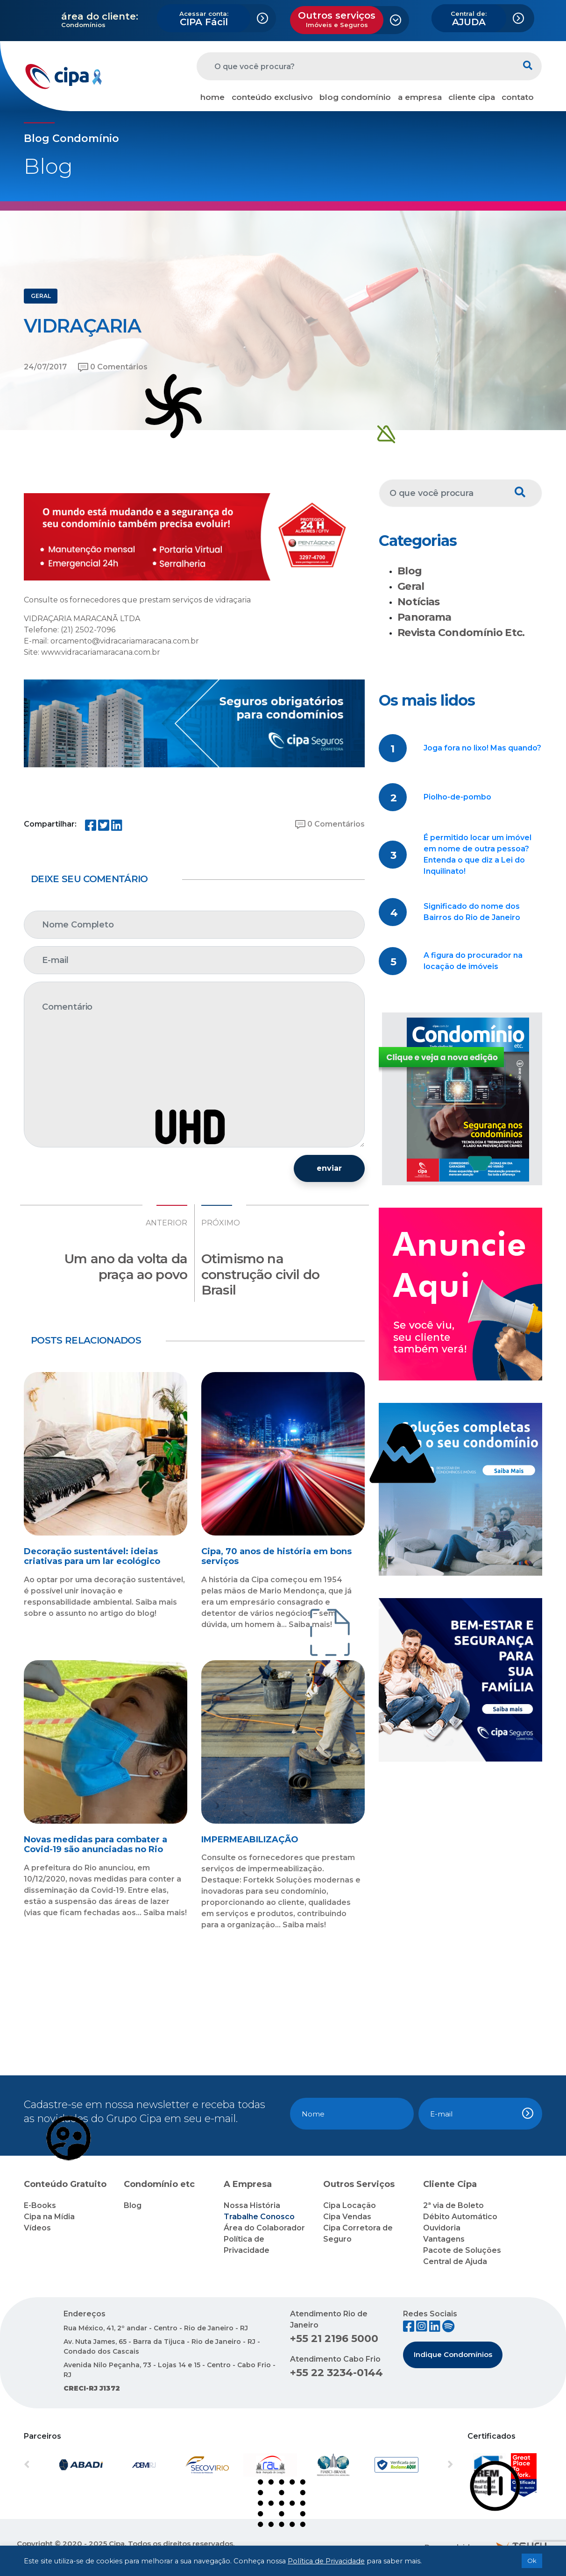 Image resolution: width=566 pixels, height=2576 pixels. What do you see at coordinates (495, 2486) in the screenshot?
I see `pause media playback` at bounding box center [495, 2486].